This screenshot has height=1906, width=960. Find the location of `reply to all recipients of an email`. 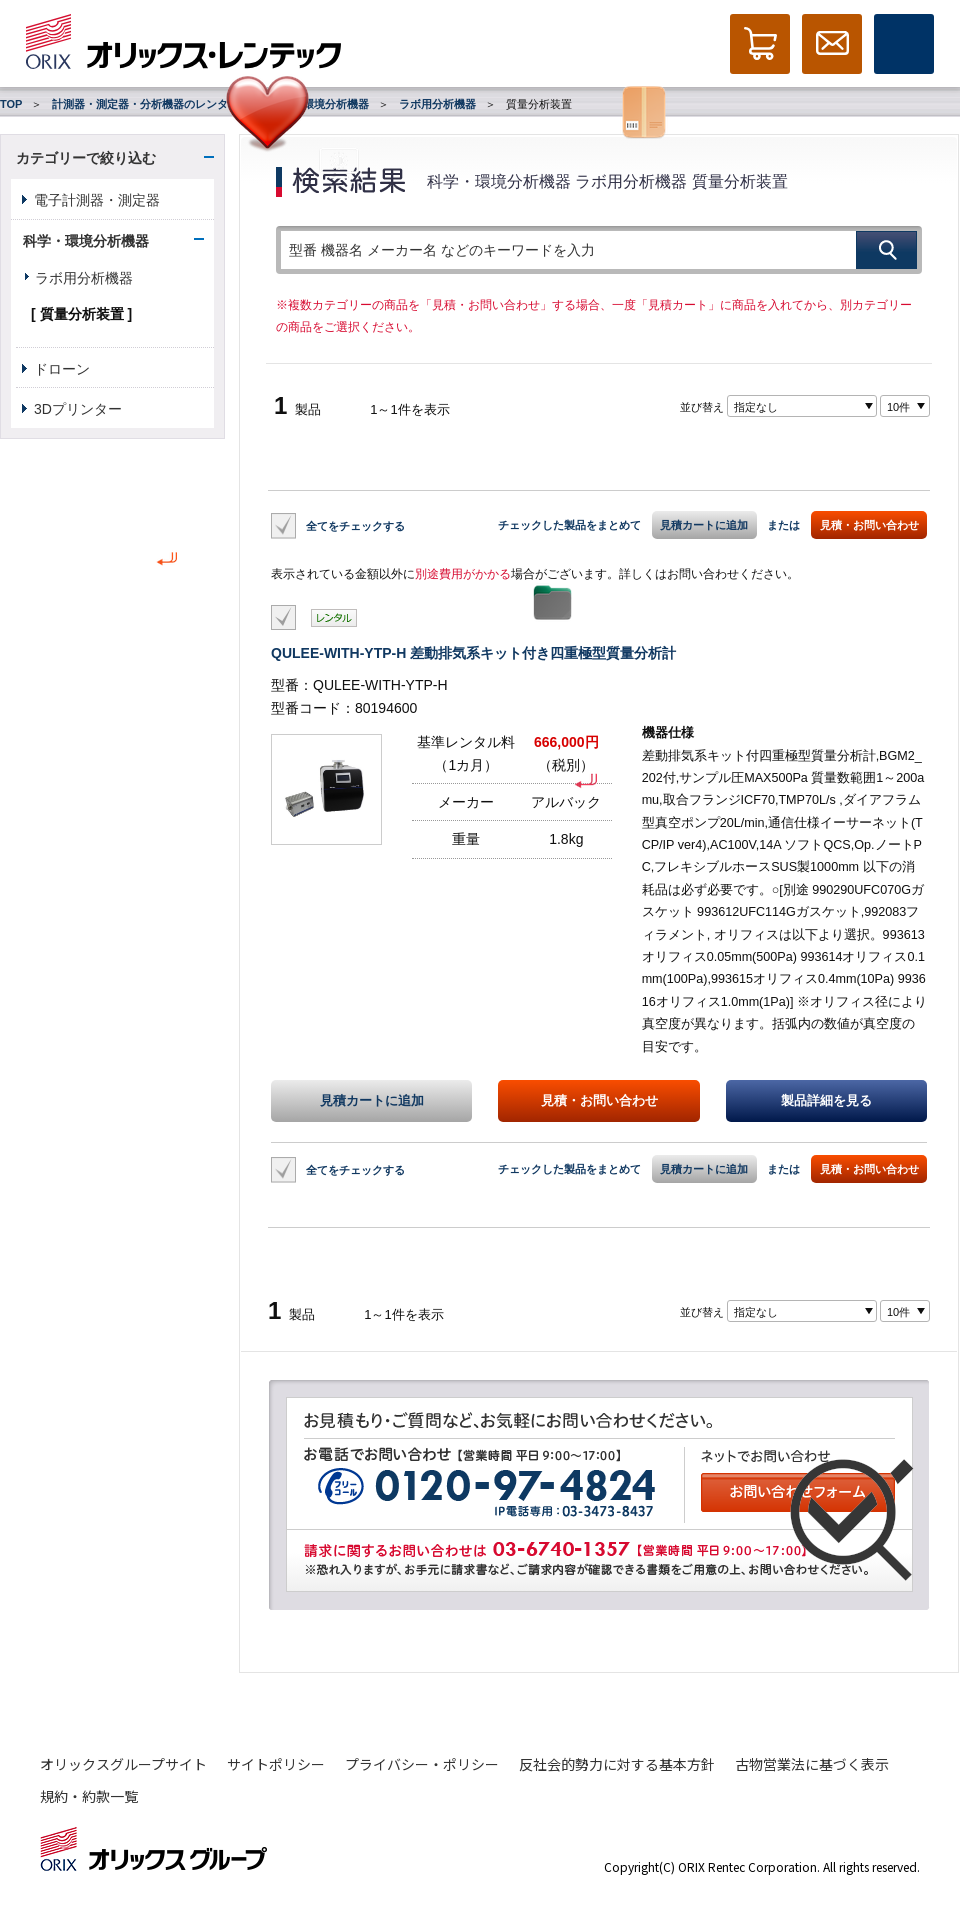

reply to all recipients of an email is located at coordinates (166, 557).